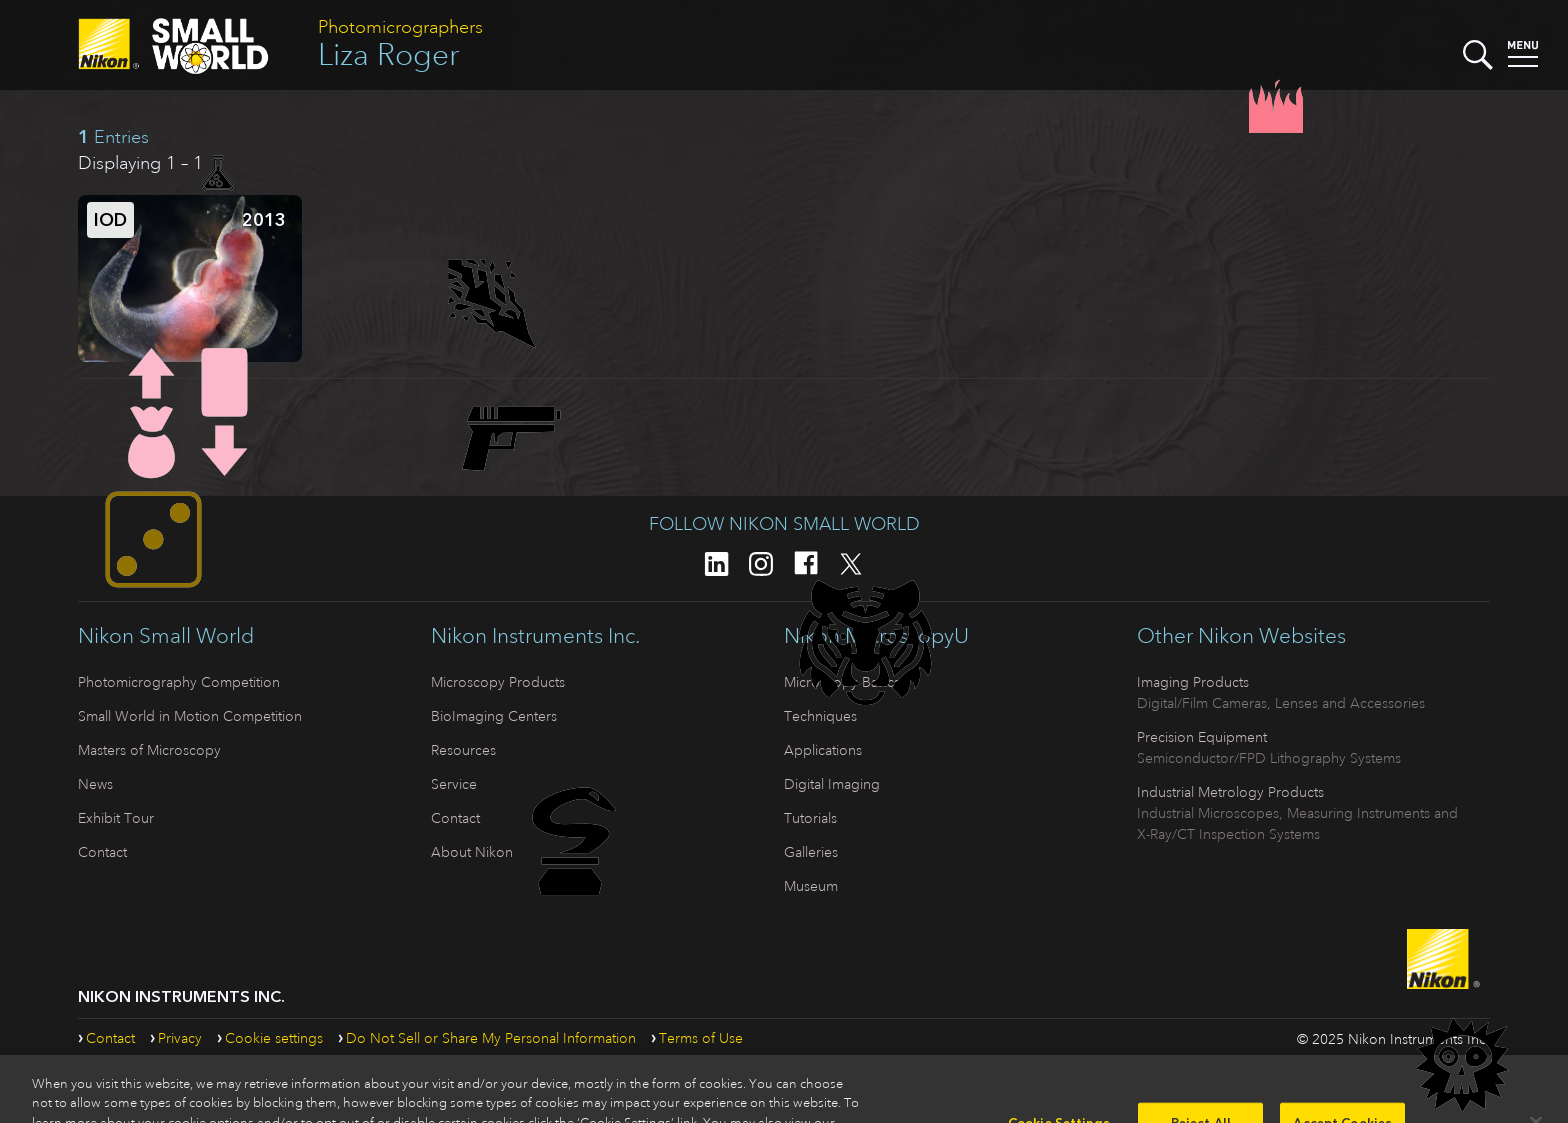 Image resolution: width=1568 pixels, height=1123 pixels. Describe the element at coordinates (188, 412) in the screenshot. I see `purchase in-game cards or items` at that location.